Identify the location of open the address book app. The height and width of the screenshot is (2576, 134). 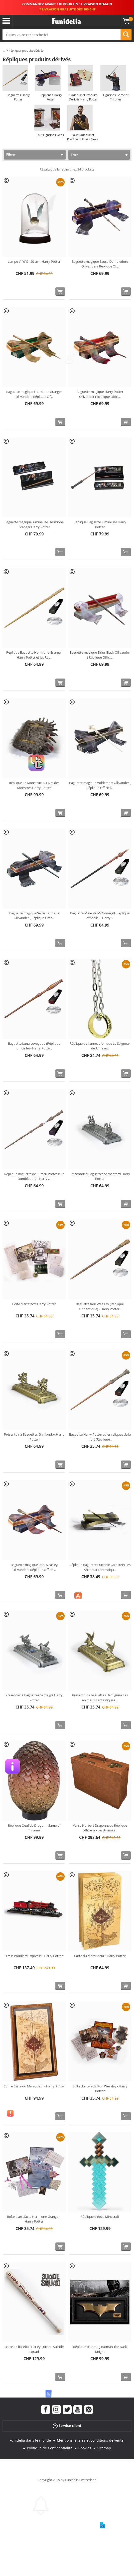
(48, 2394).